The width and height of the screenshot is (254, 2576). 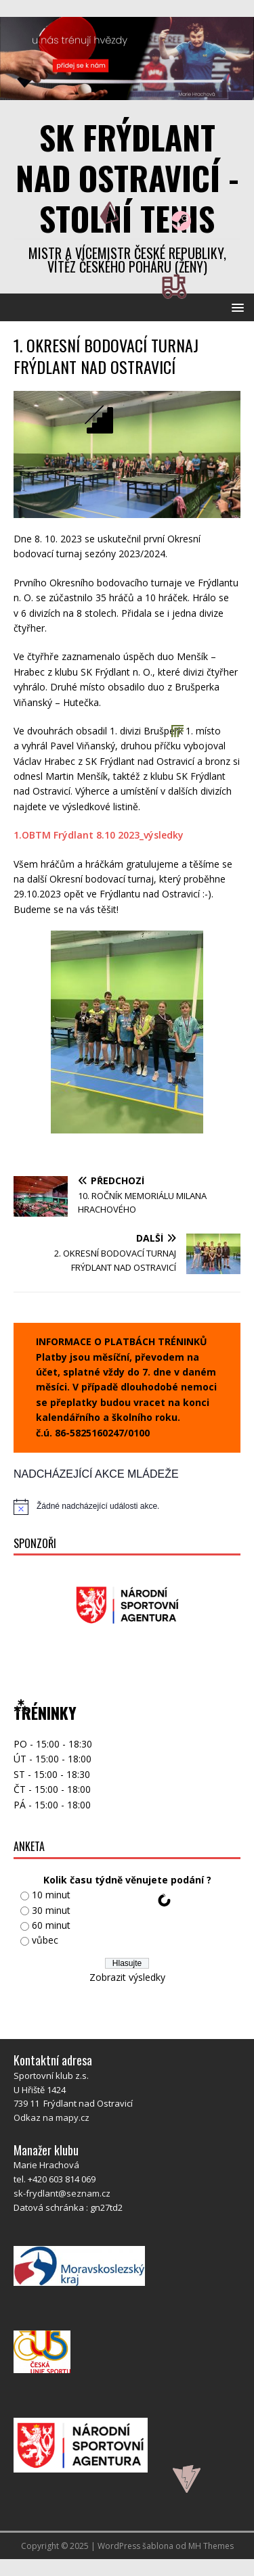 I want to click on open Prisma ORM documentation or dashboard, so click(x=109, y=212).